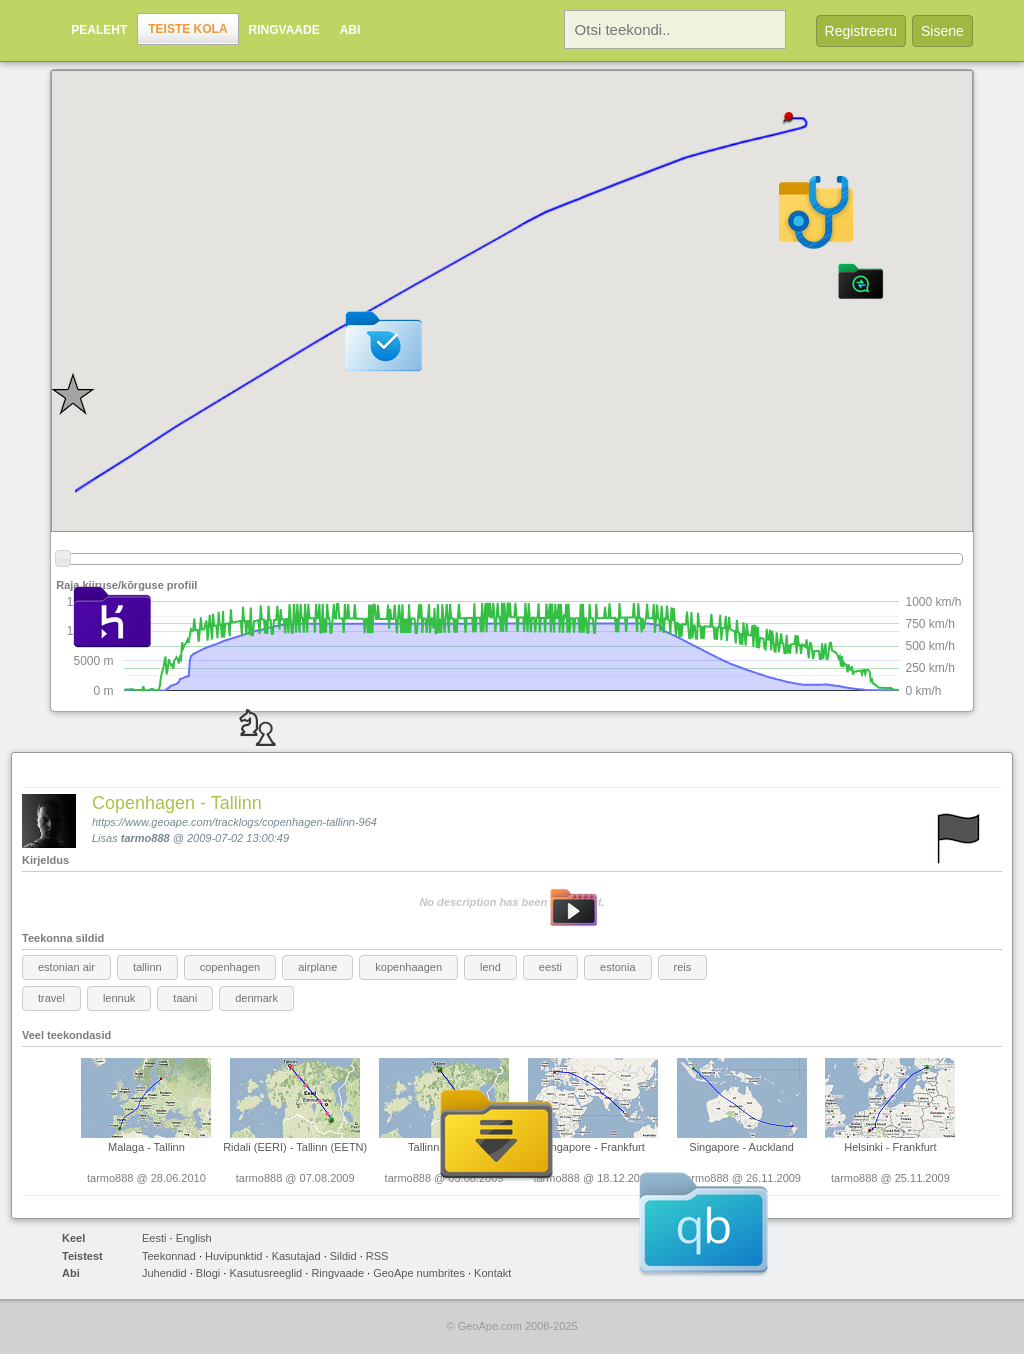 This screenshot has width=1024, height=1354. I want to click on open your movie files folder, so click(573, 908).